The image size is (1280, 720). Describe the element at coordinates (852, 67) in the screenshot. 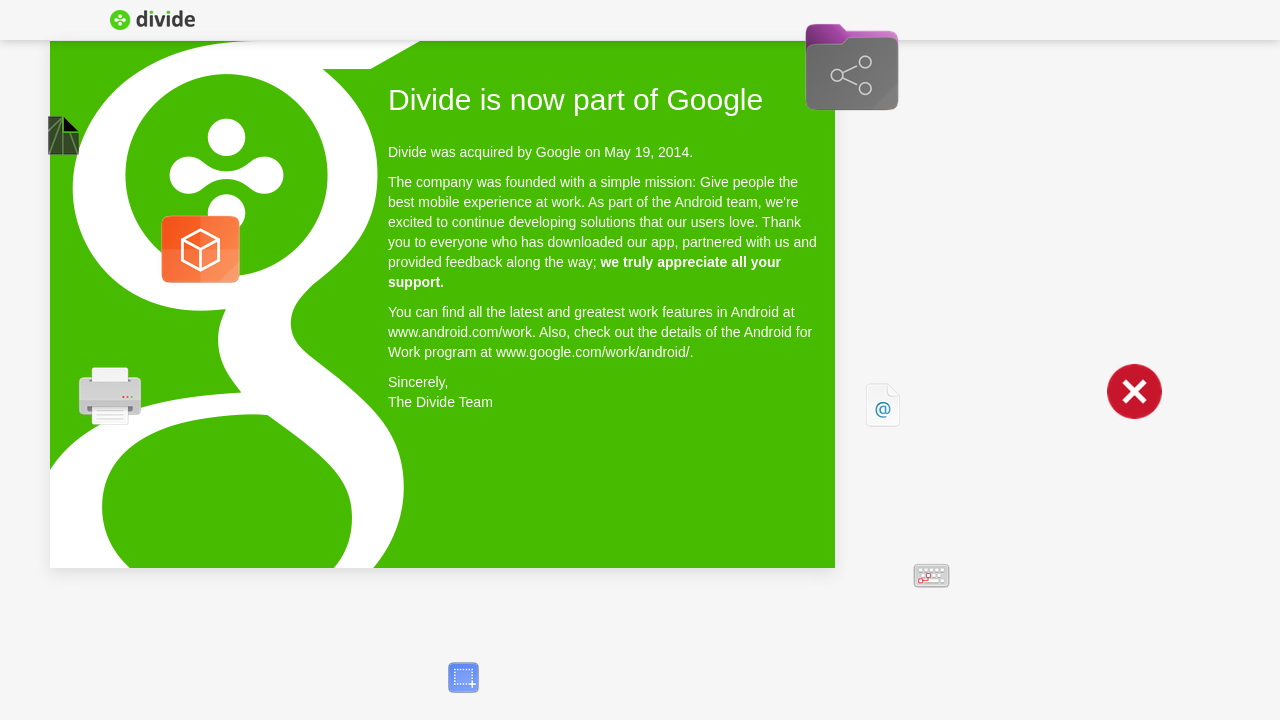

I see `open your public shared folder` at that location.